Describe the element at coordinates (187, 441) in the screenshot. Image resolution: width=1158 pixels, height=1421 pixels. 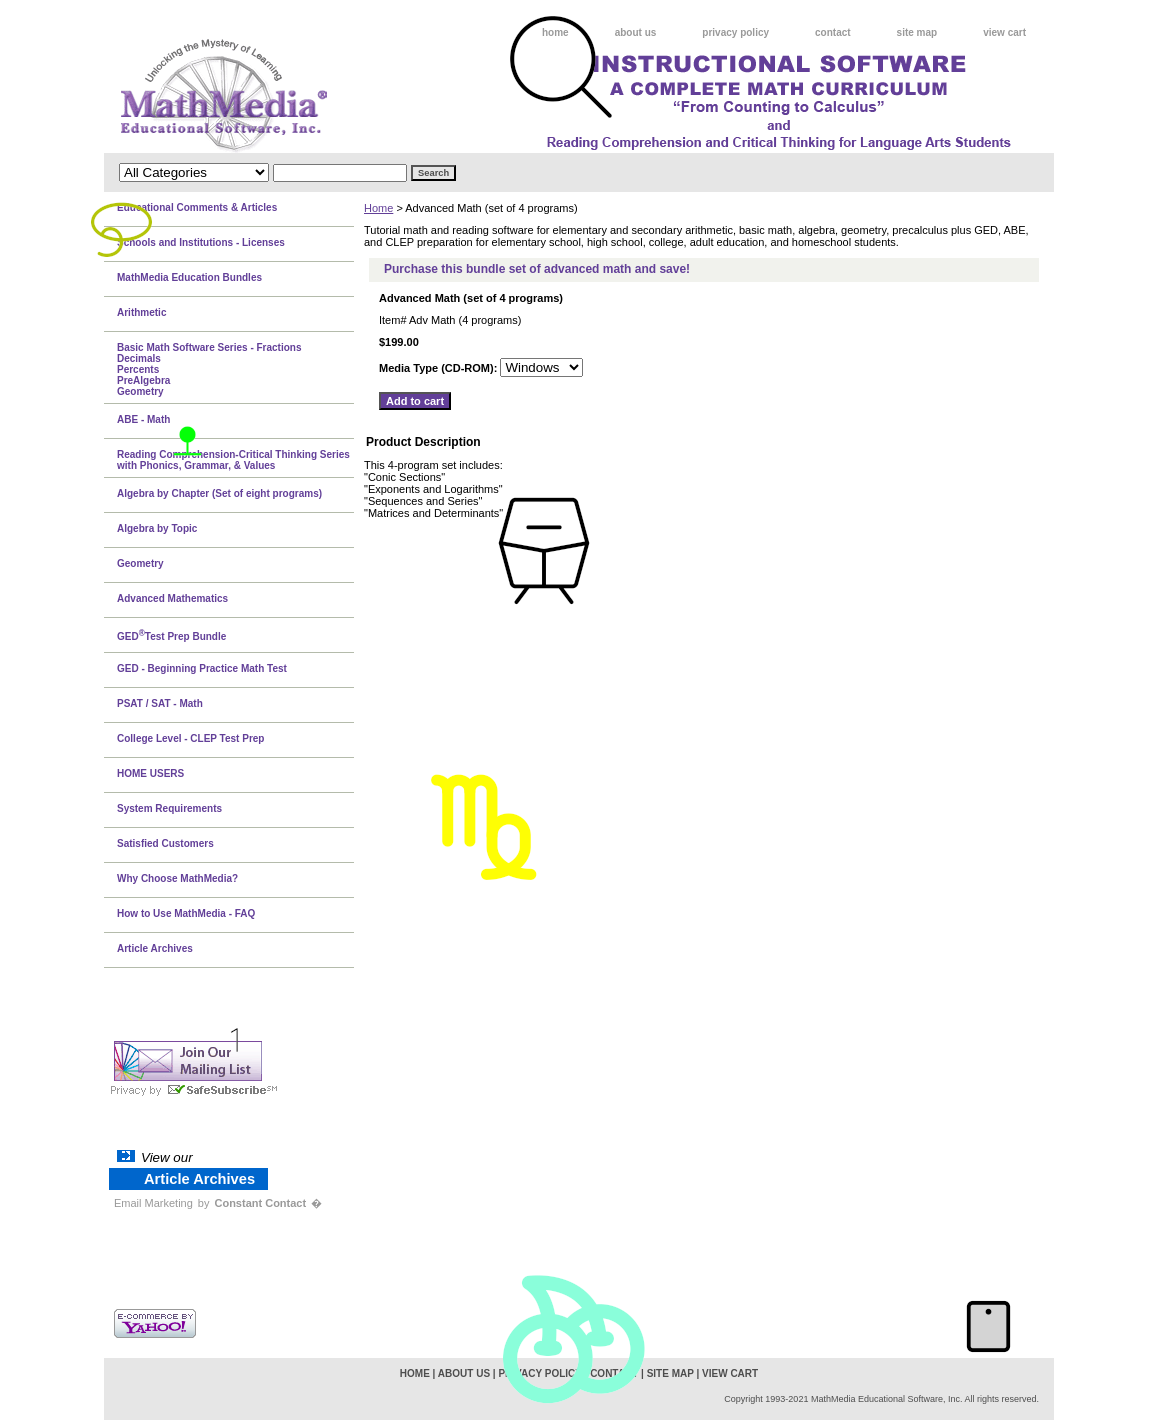
I see `mark a location on the map` at that location.